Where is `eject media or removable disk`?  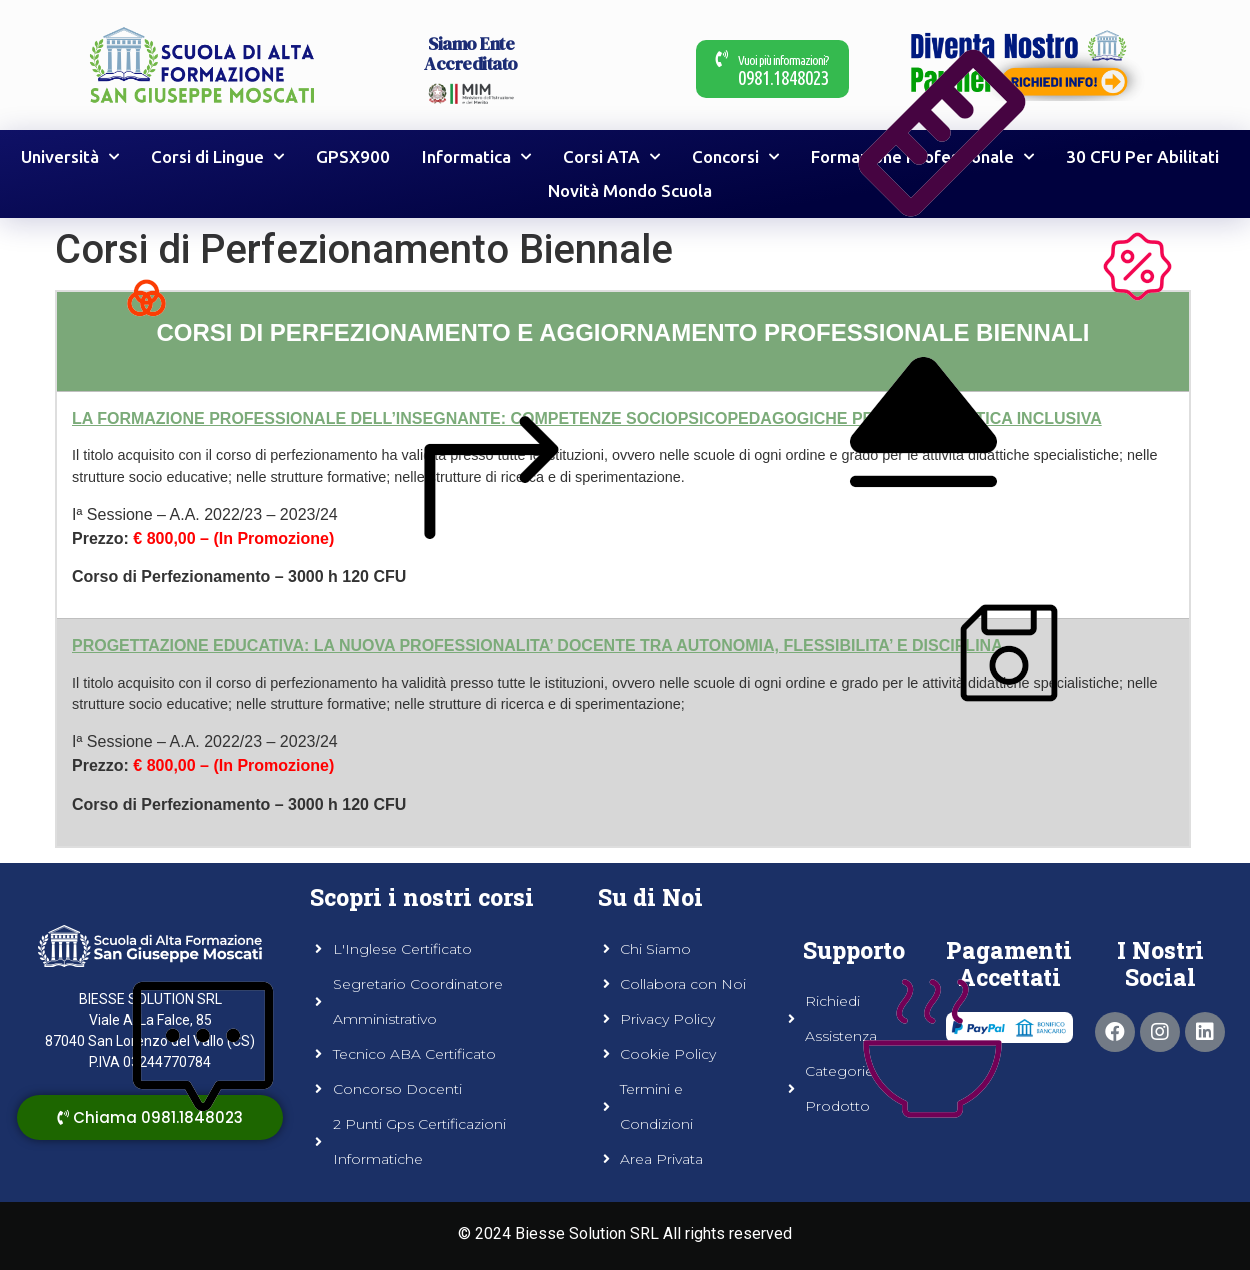 eject media or removable disk is located at coordinates (923, 430).